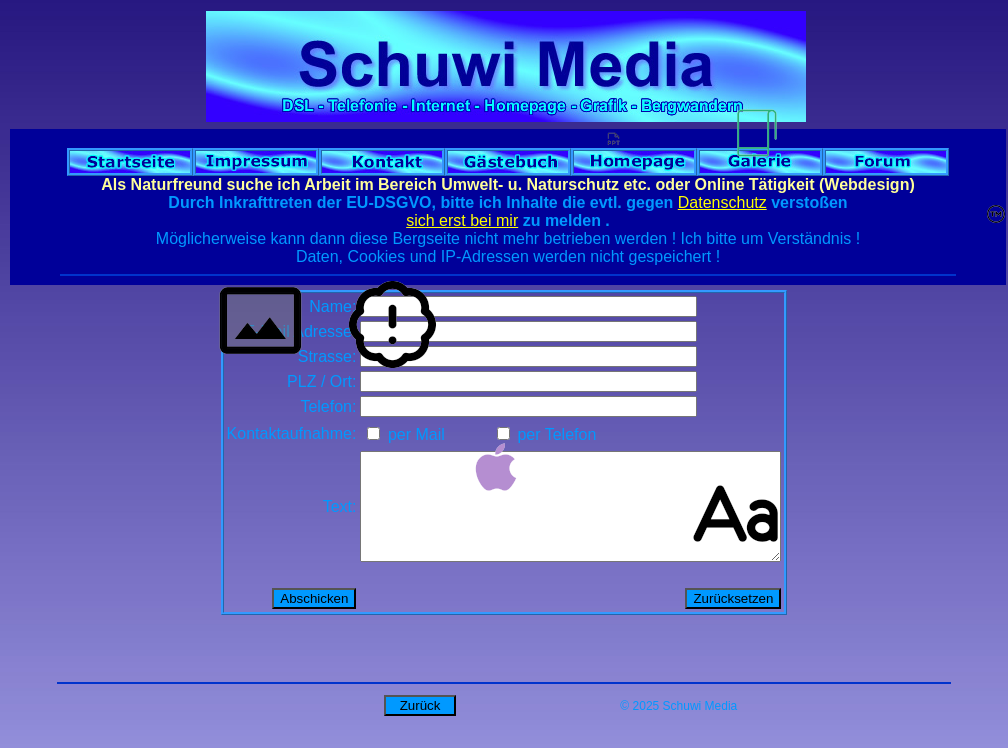 Image resolution: width=1008 pixels, height=748 pixels. What do you see at coordinates (496, 467) in the screenshot?
I see `sign in with Apple` at bounding box center [496, 467].